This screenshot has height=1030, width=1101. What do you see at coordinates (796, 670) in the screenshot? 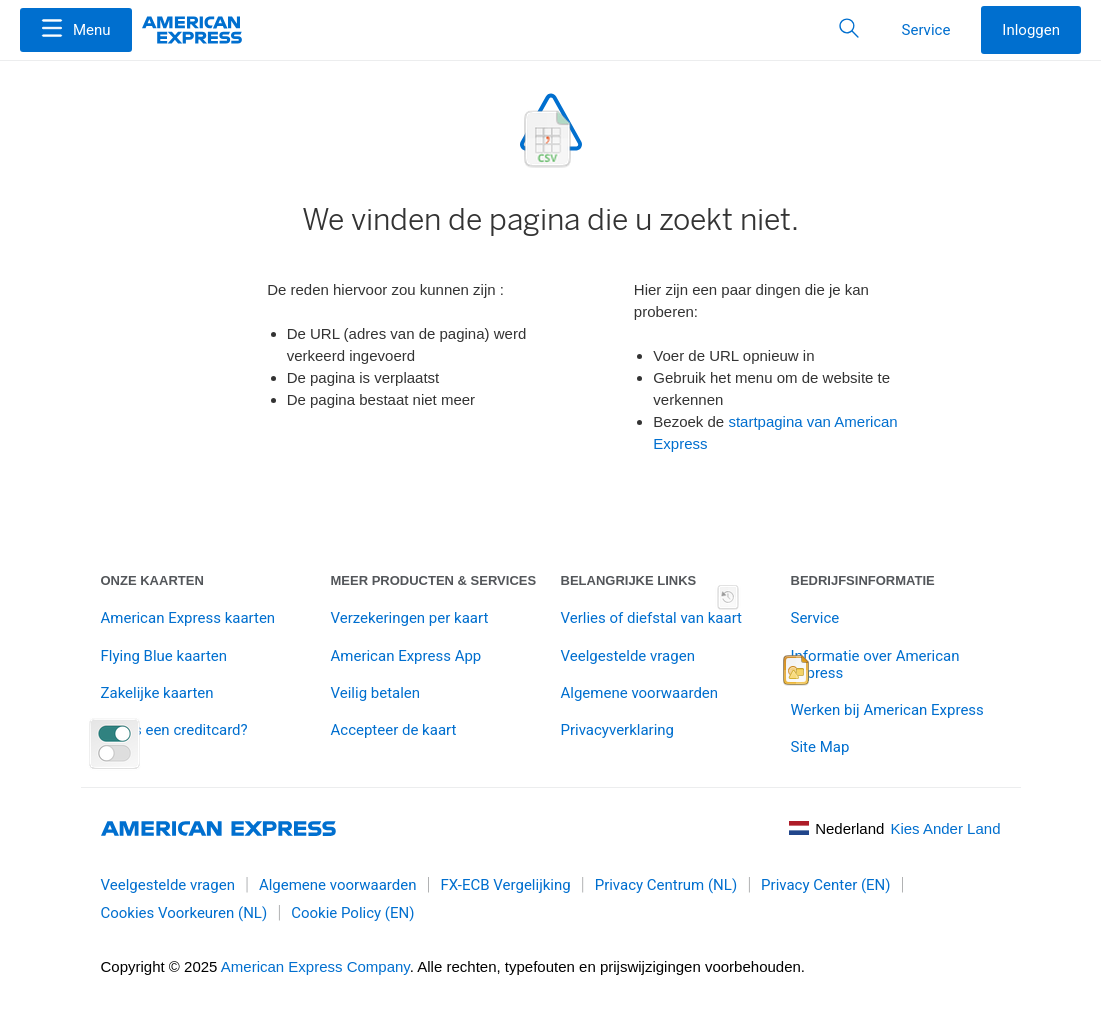
I see `open a graphics template file` at bounding box center [796, 670].